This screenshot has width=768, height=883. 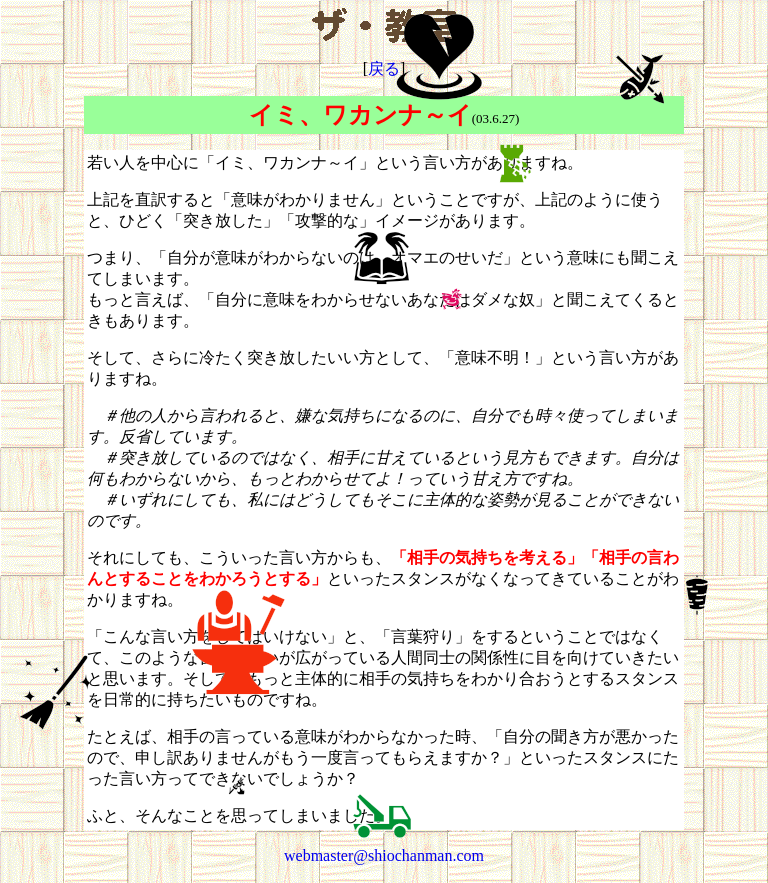 I want to click on browse kebab or street food options, so click(x=697, y=595).